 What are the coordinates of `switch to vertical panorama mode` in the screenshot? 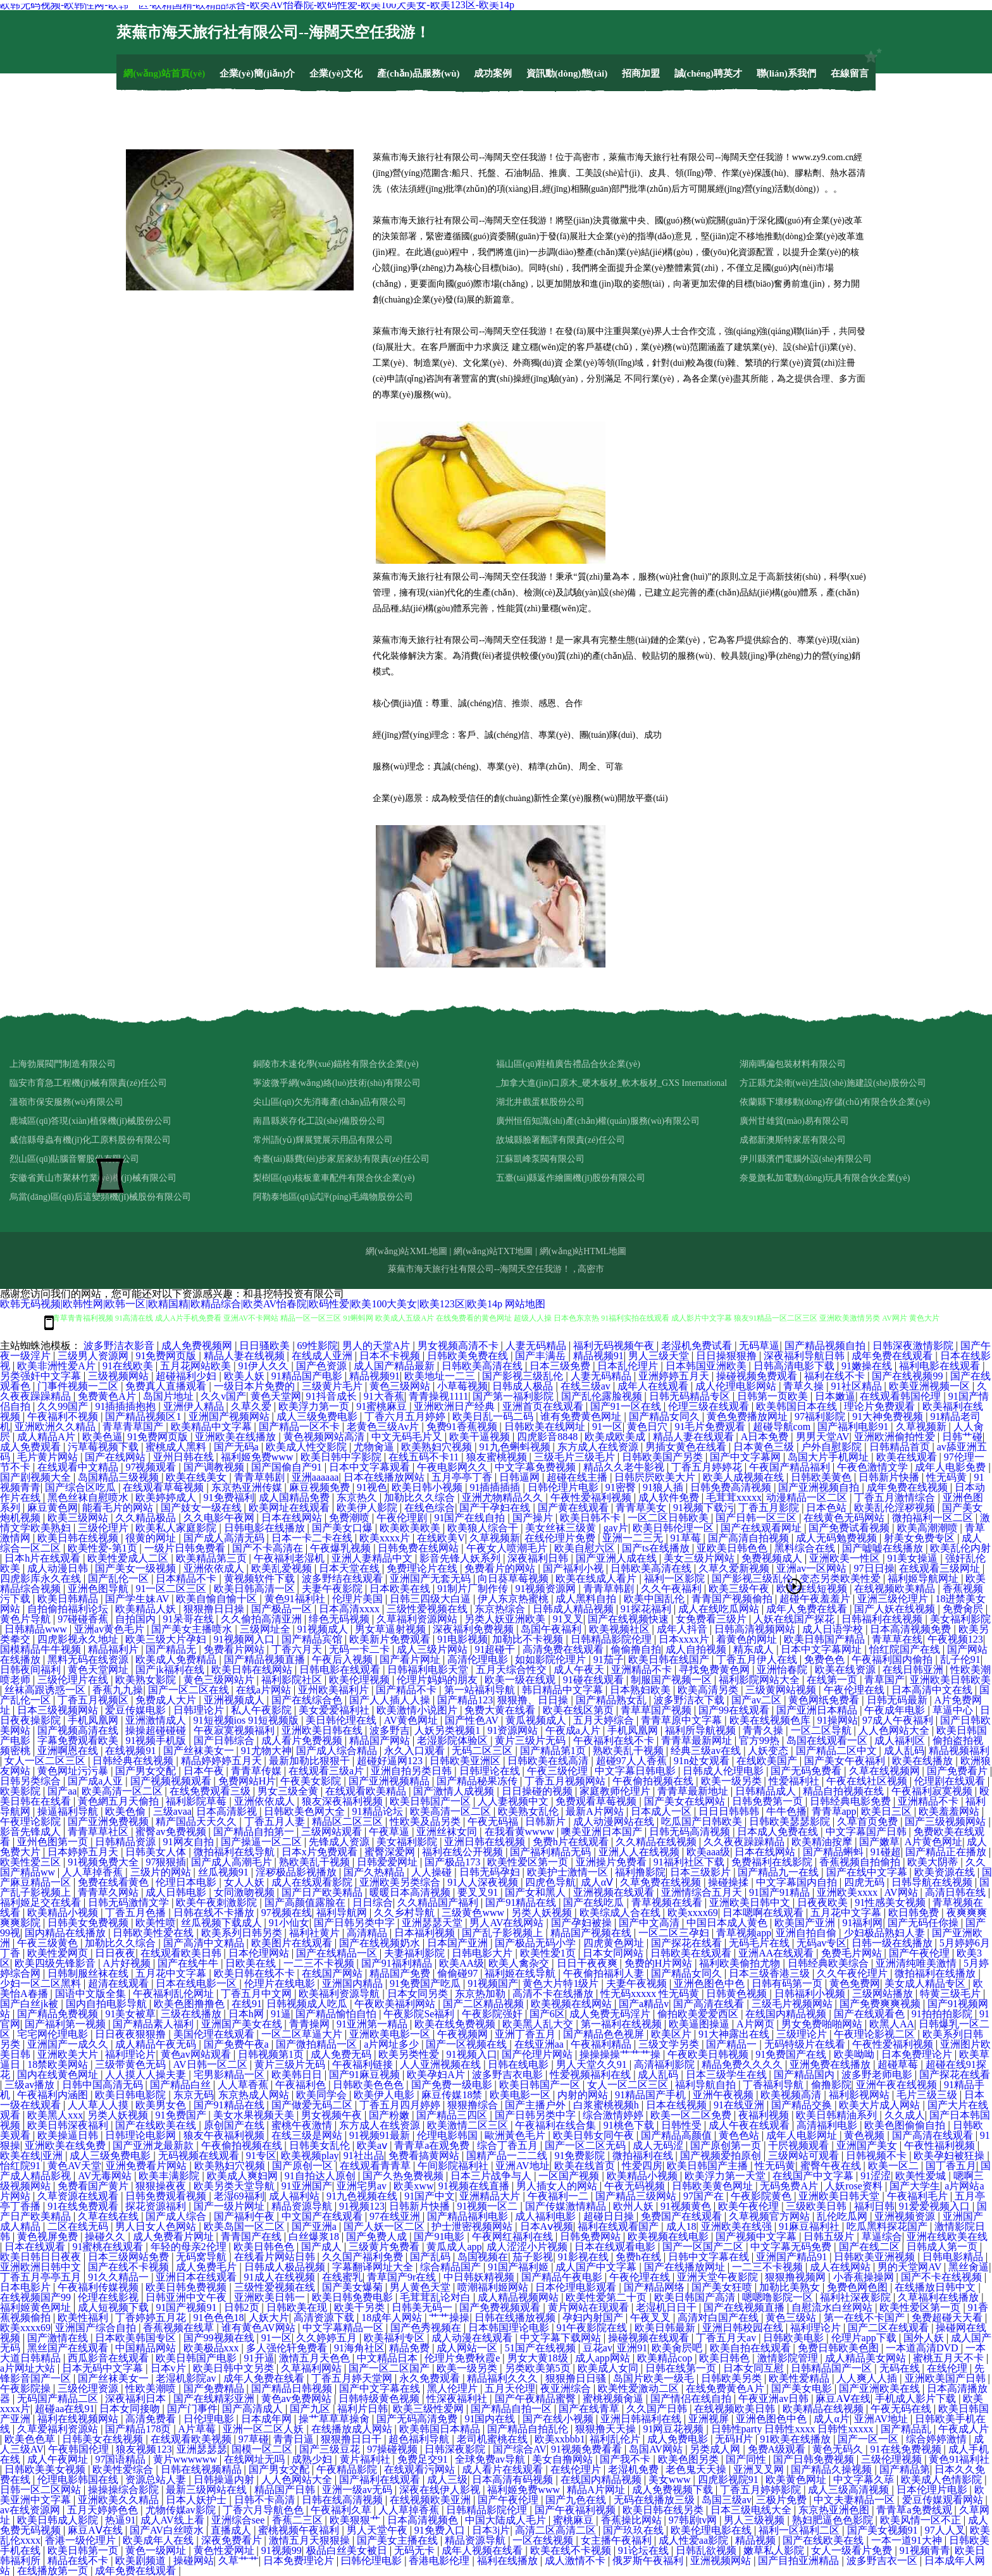 It's located at (110, 1176).